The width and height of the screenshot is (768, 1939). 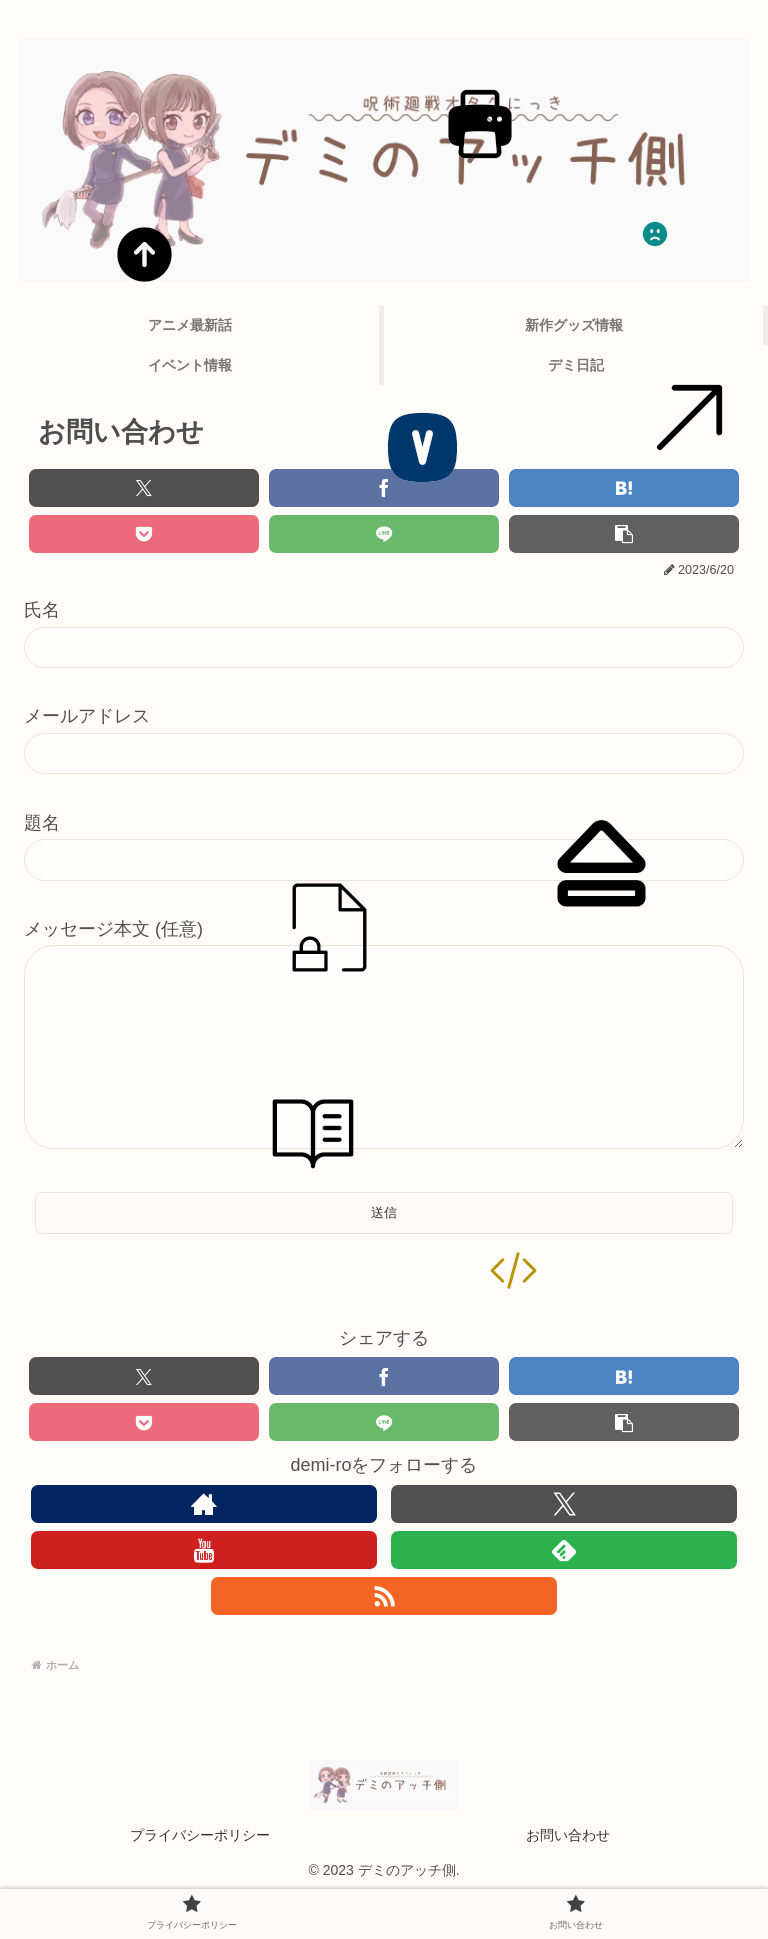 I want to click on upload a file or content, so click(x=144, y=254).